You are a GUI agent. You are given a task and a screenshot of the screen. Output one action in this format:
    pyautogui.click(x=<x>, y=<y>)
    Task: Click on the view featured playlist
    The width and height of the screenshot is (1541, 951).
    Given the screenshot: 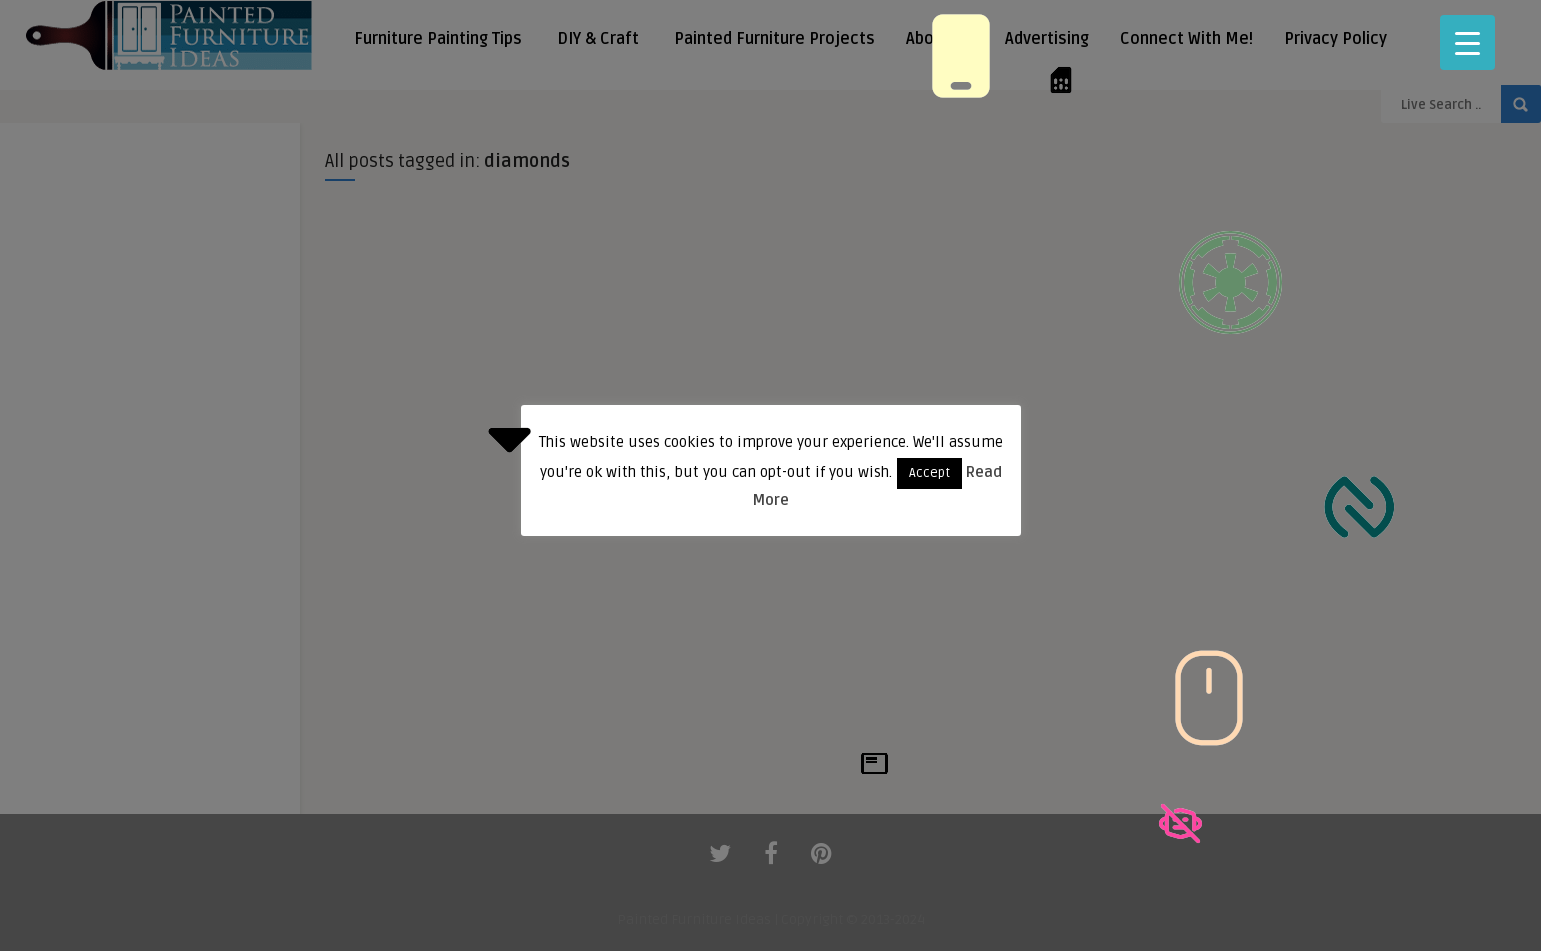 What is the action you would take?
    pyautogui.click(x=874, y=763)
    